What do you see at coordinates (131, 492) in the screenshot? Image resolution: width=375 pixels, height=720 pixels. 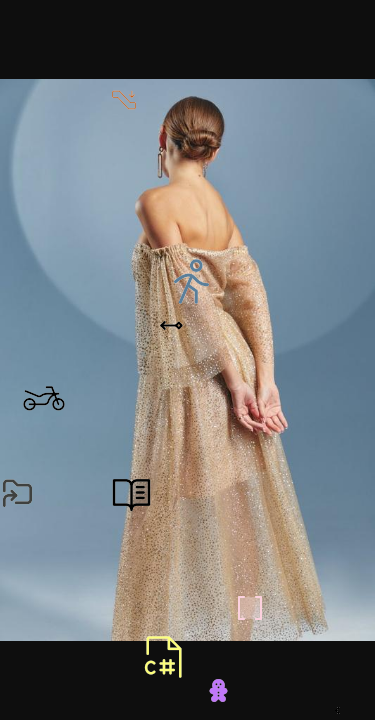 I see `open reading mode or e-reader` at bounding box center [131, 492].